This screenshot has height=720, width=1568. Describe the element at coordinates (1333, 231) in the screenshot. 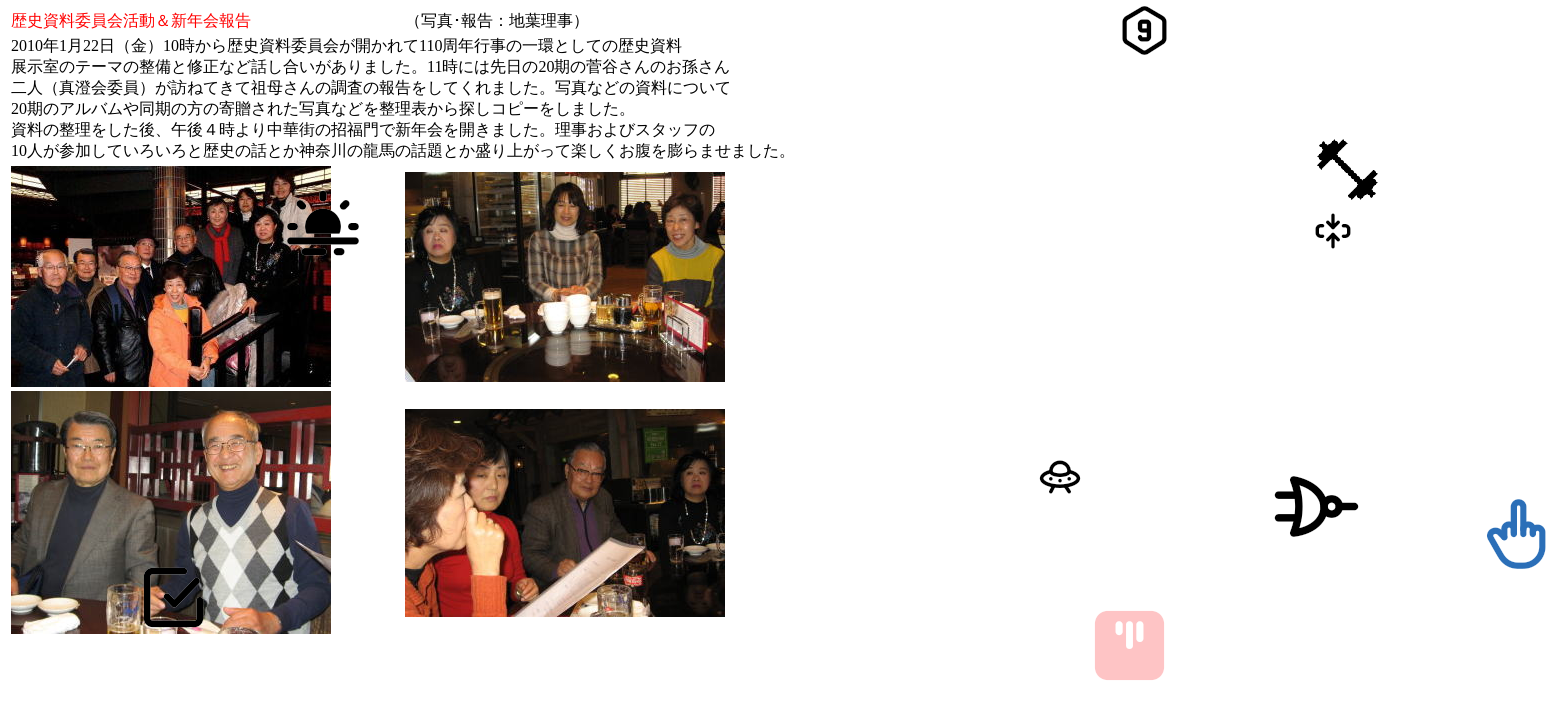

I see `collapse viewport height` at that location.